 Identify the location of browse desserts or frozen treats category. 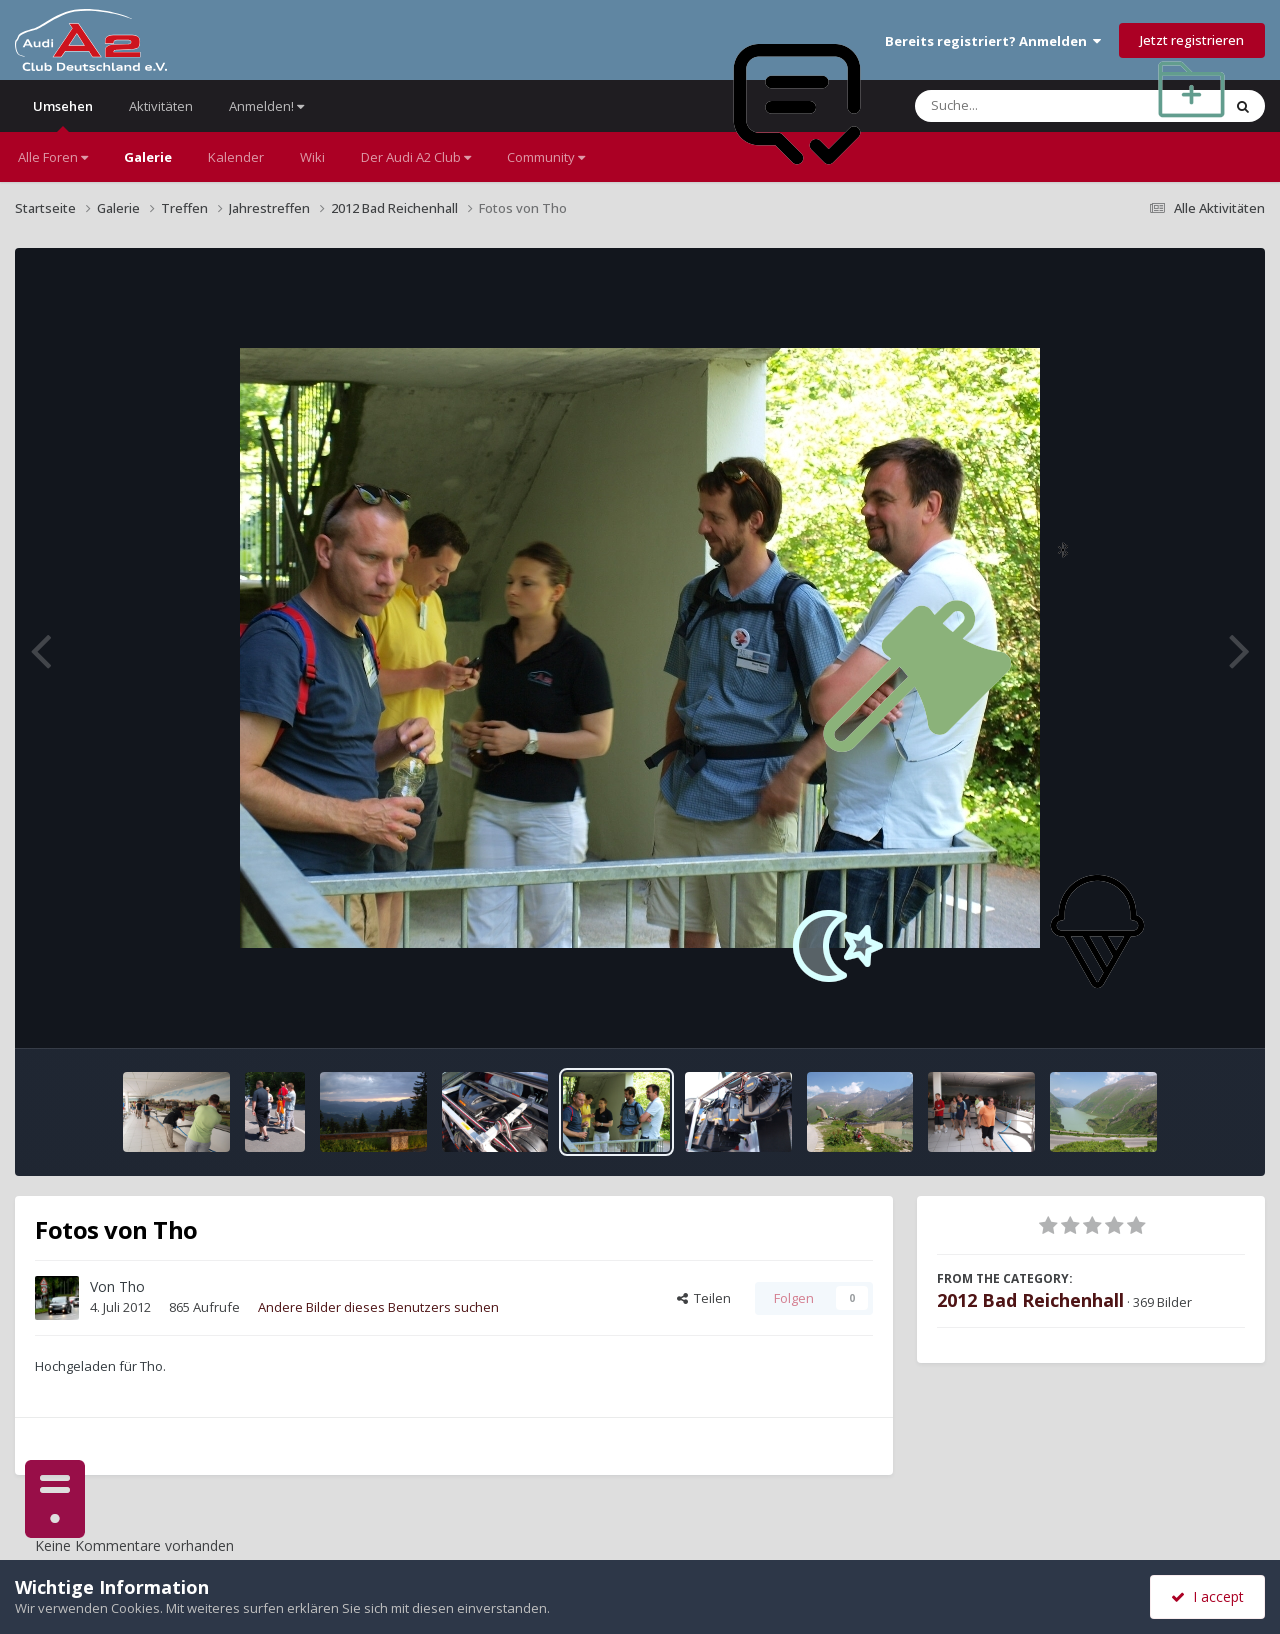
(1097, 929).